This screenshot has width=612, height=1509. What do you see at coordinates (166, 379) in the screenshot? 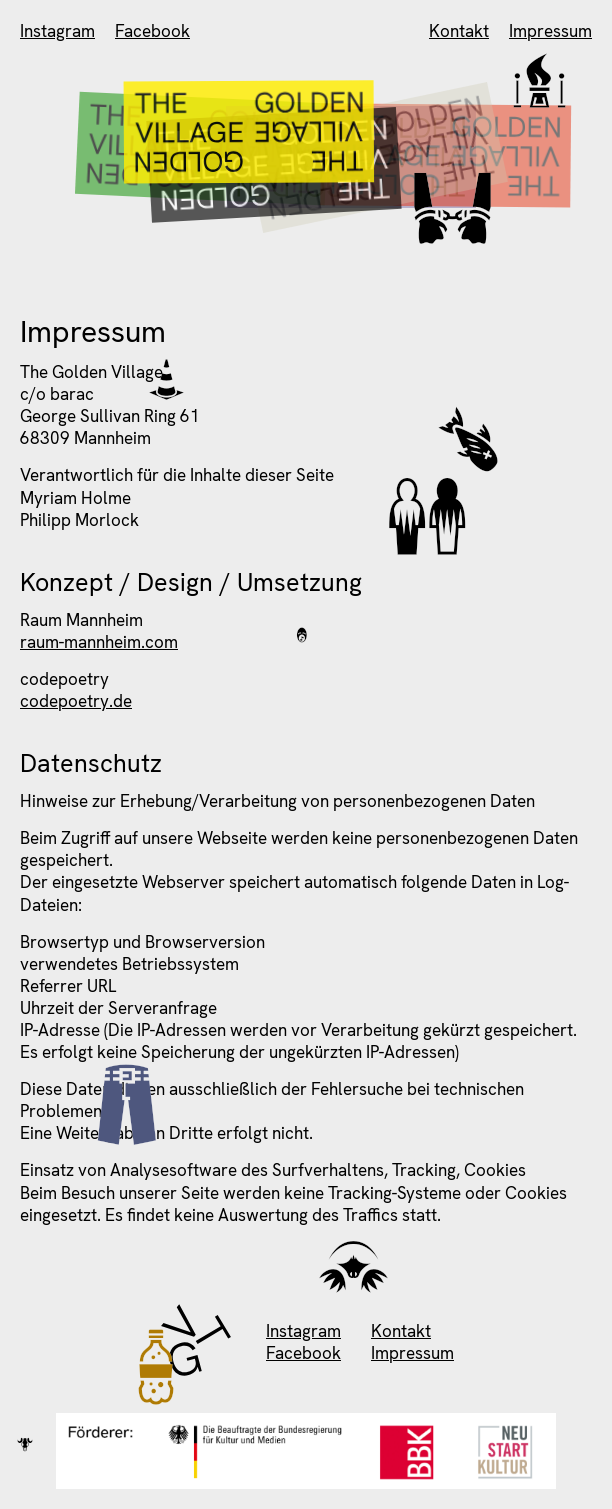
I see `indicates an area under construction or maintenance` at bounding box center [166, 379].